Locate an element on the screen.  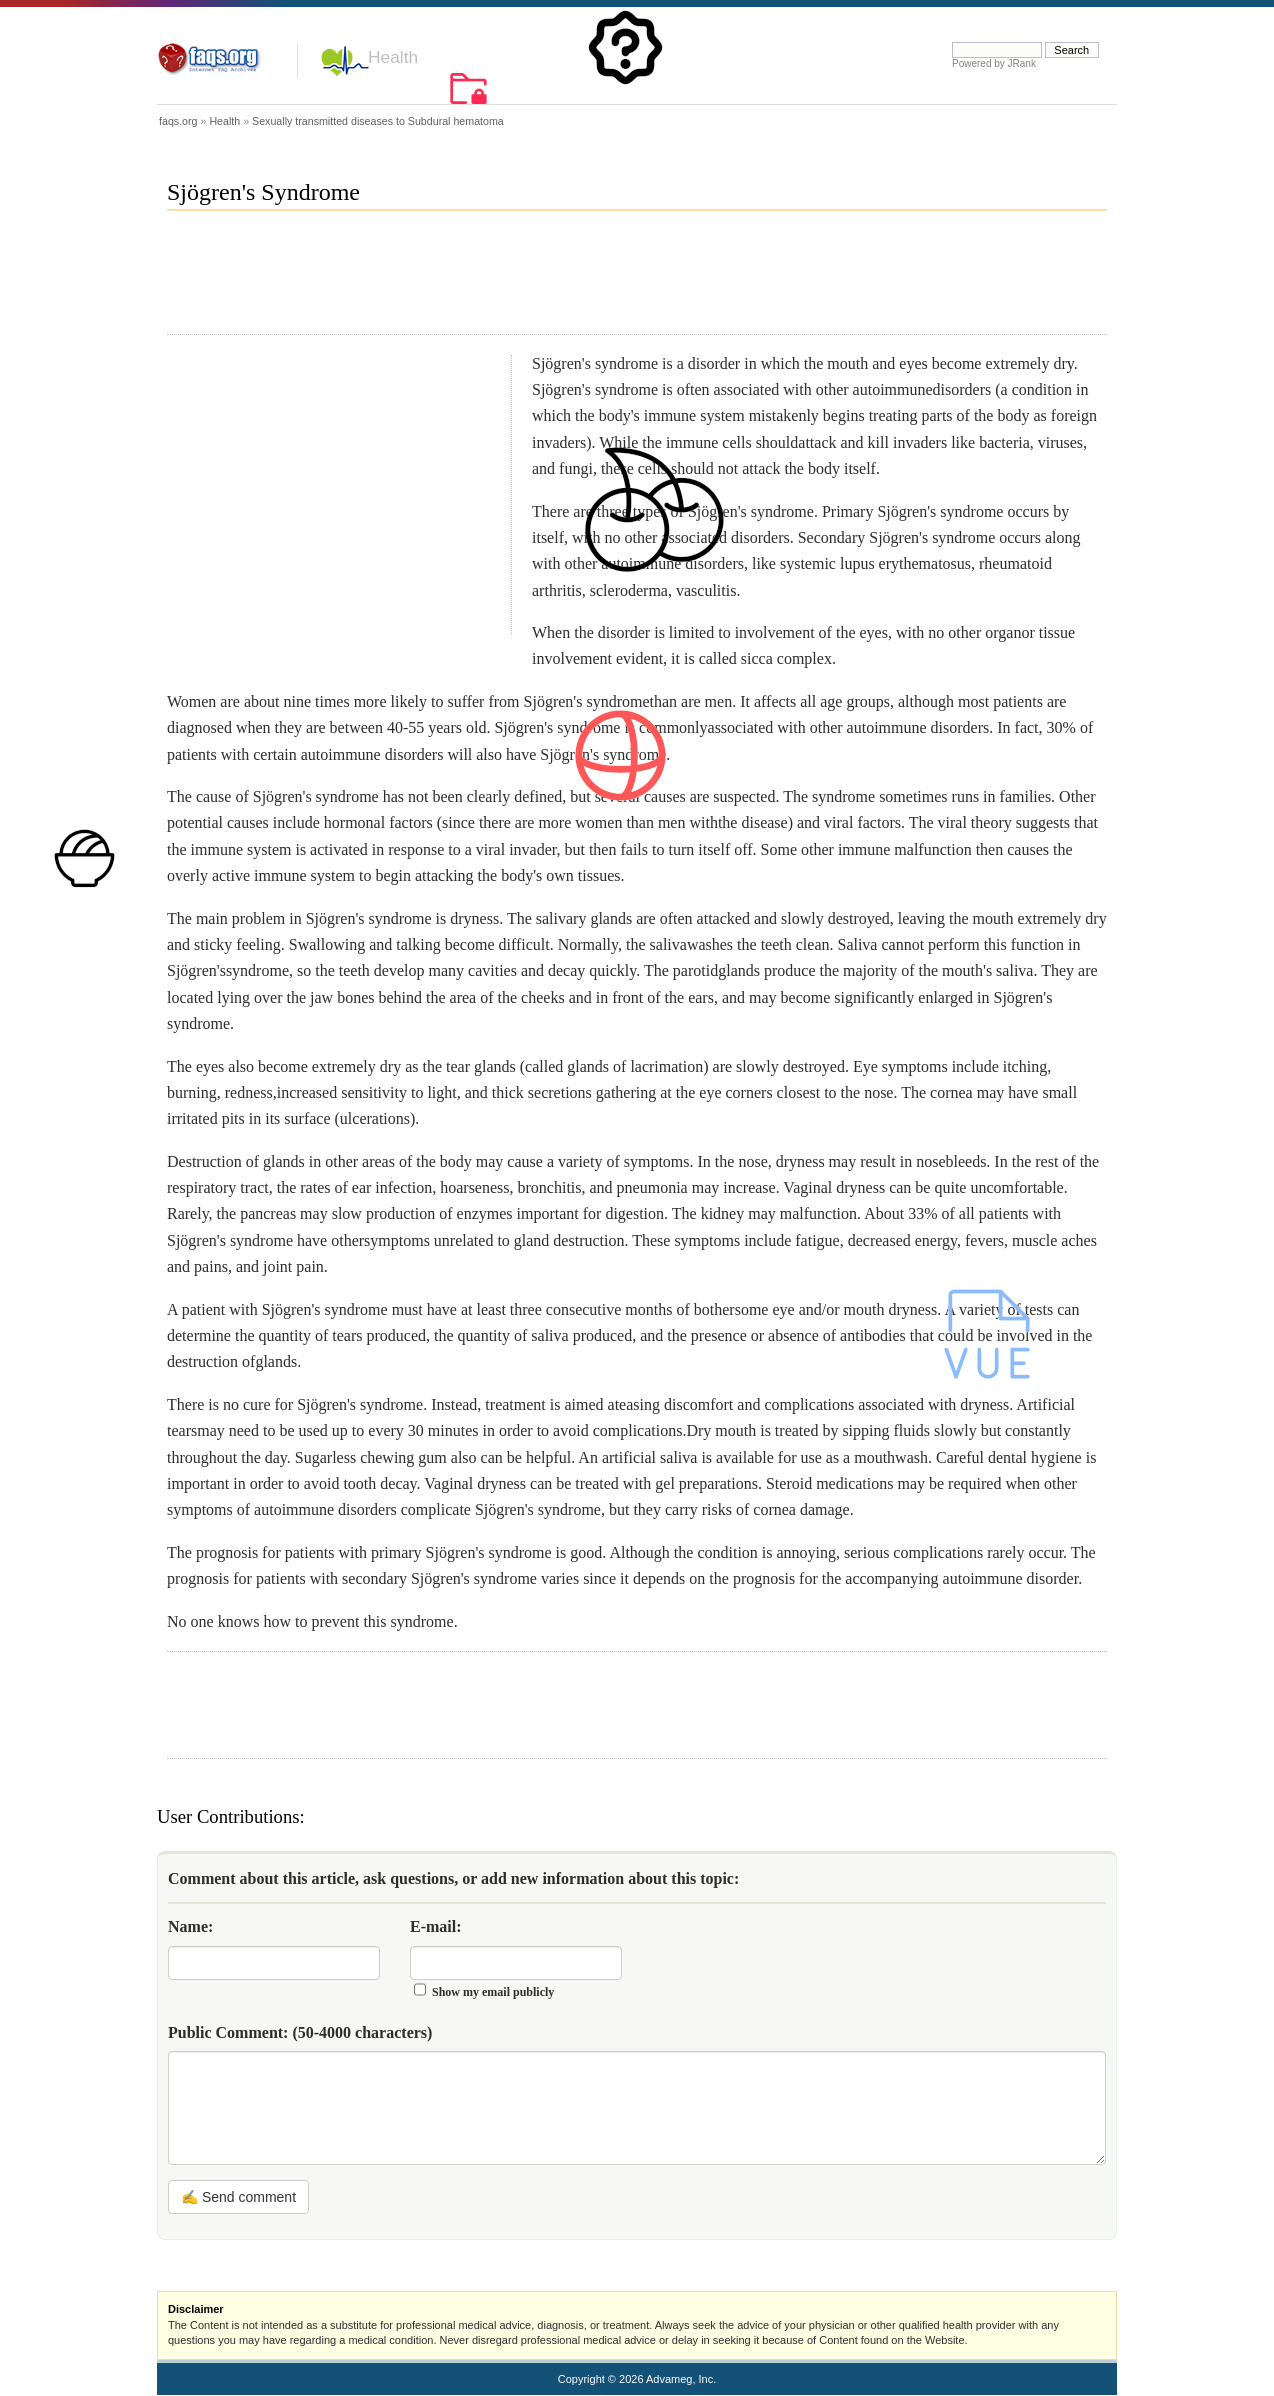
view food or meal options is located at coordinates (84, 859).